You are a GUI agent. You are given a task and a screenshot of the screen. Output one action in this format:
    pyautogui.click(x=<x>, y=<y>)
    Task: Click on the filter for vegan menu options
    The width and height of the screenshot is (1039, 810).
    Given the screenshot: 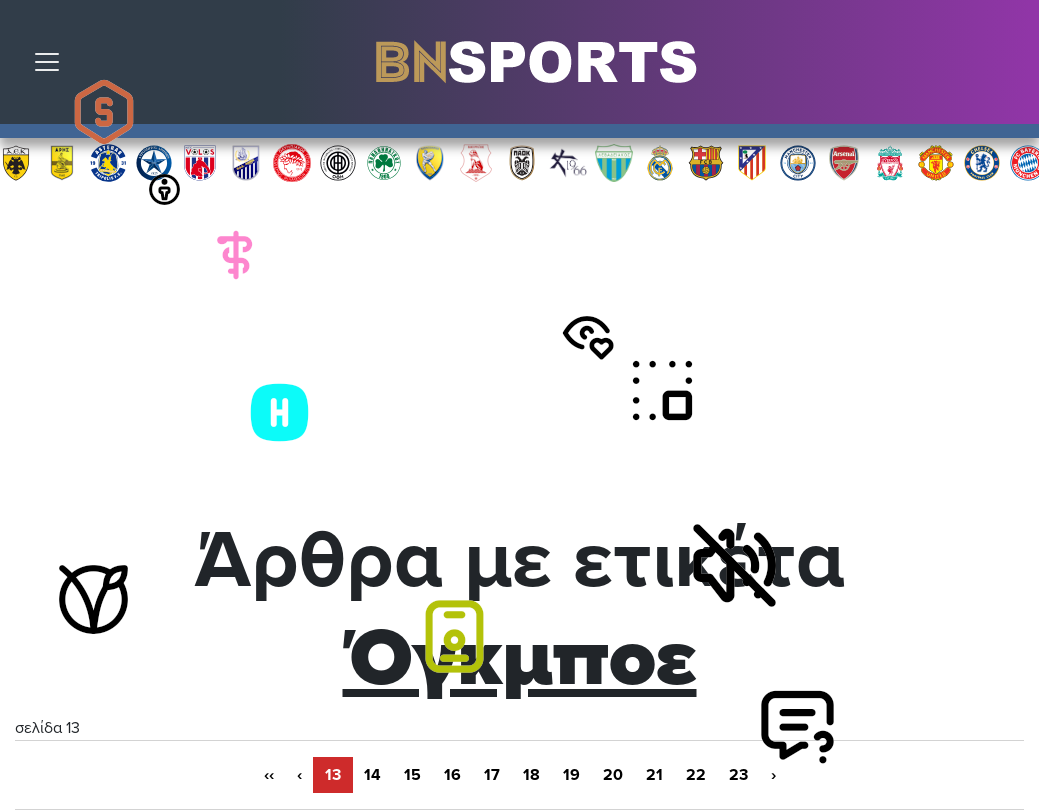 What is the action you would take?
    pyautogui.click(x=93, y=599)
    